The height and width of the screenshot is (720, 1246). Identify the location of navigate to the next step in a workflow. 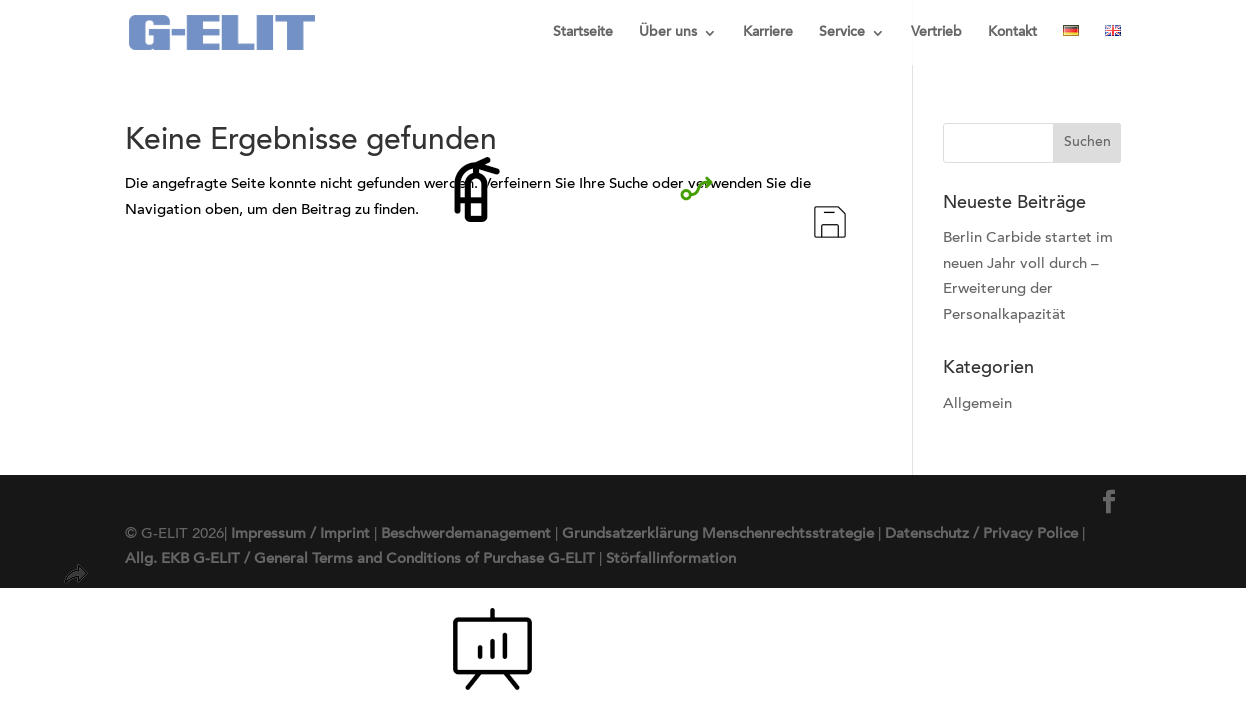
(696, 188).